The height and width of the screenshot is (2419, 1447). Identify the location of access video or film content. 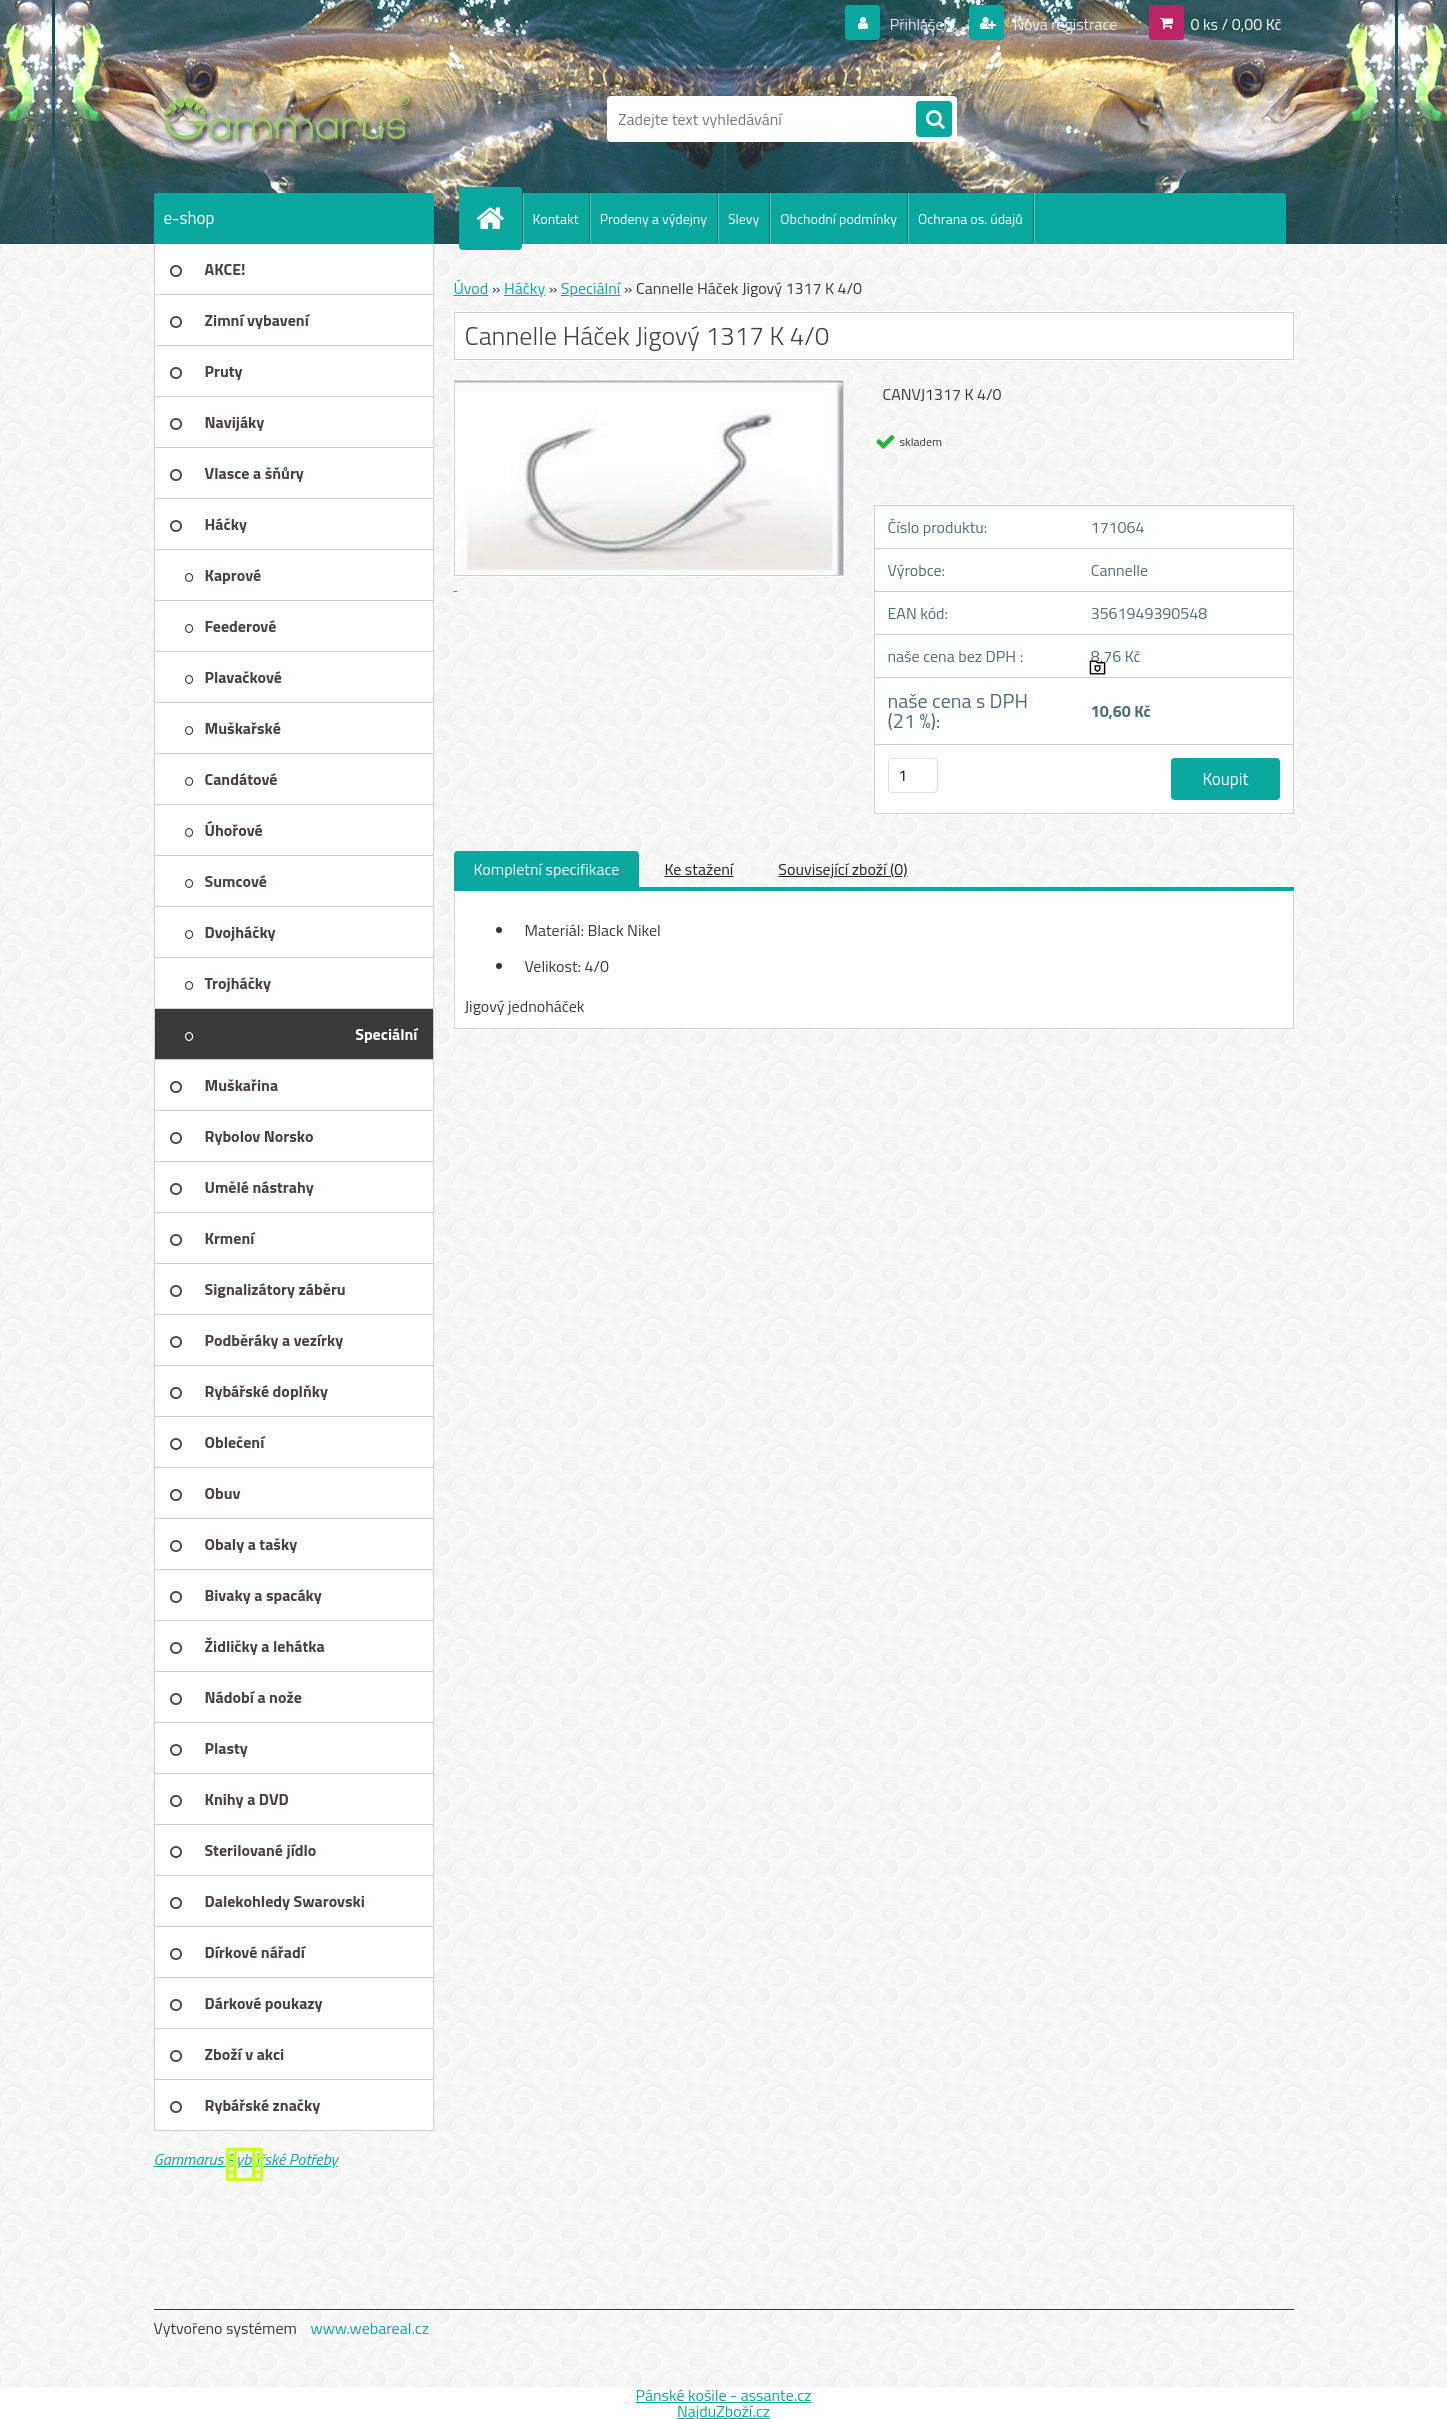
(244, 2164).